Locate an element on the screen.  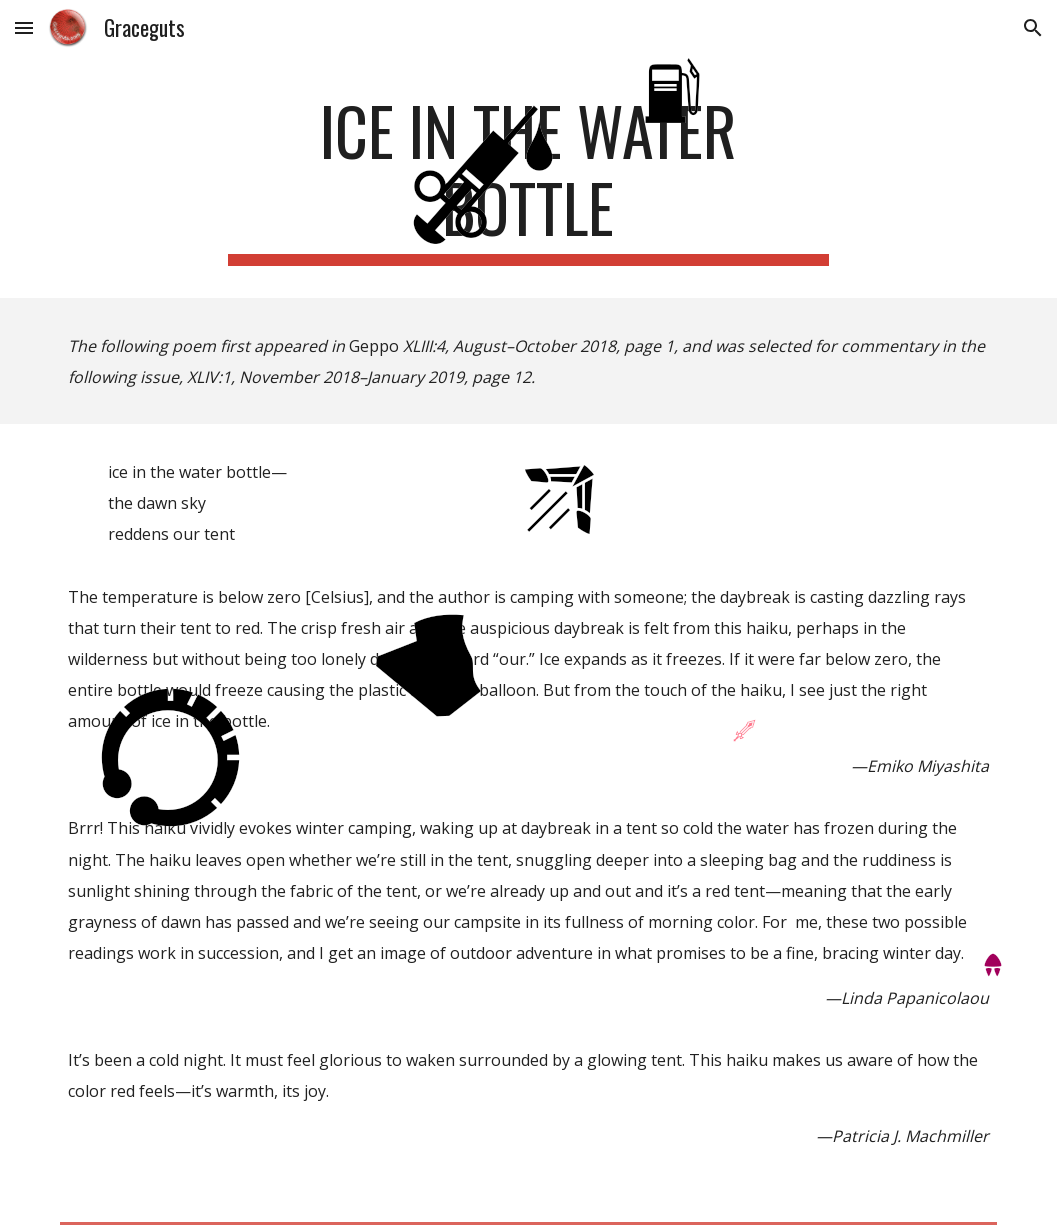
equip a legendary or rare weapon is located at coordinates (744, 730).